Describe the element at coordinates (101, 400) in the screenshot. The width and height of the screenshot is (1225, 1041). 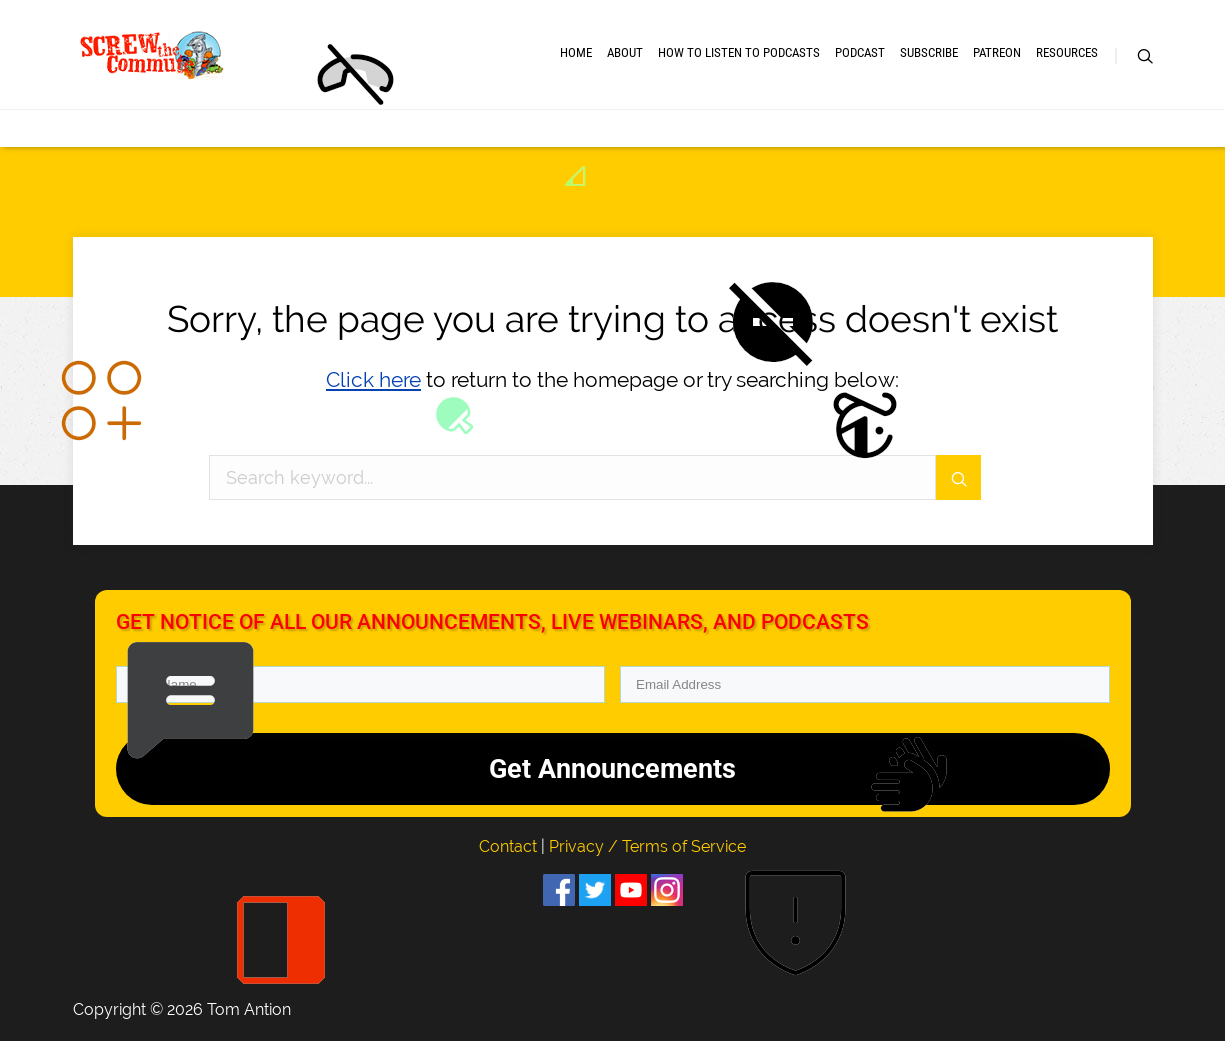
I see `add a new item to a collection` at that location.